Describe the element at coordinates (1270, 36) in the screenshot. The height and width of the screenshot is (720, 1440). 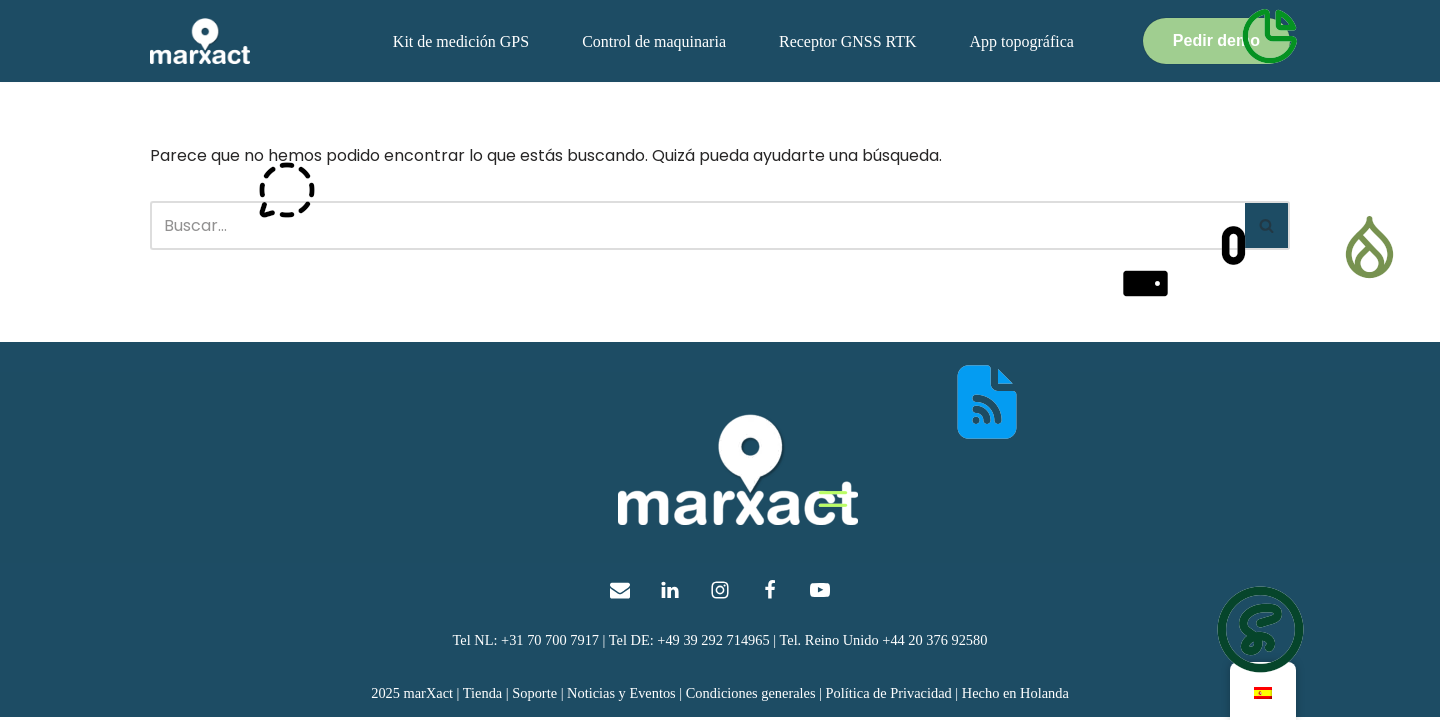
I see `view analytics or statistics breakdown` at that location.